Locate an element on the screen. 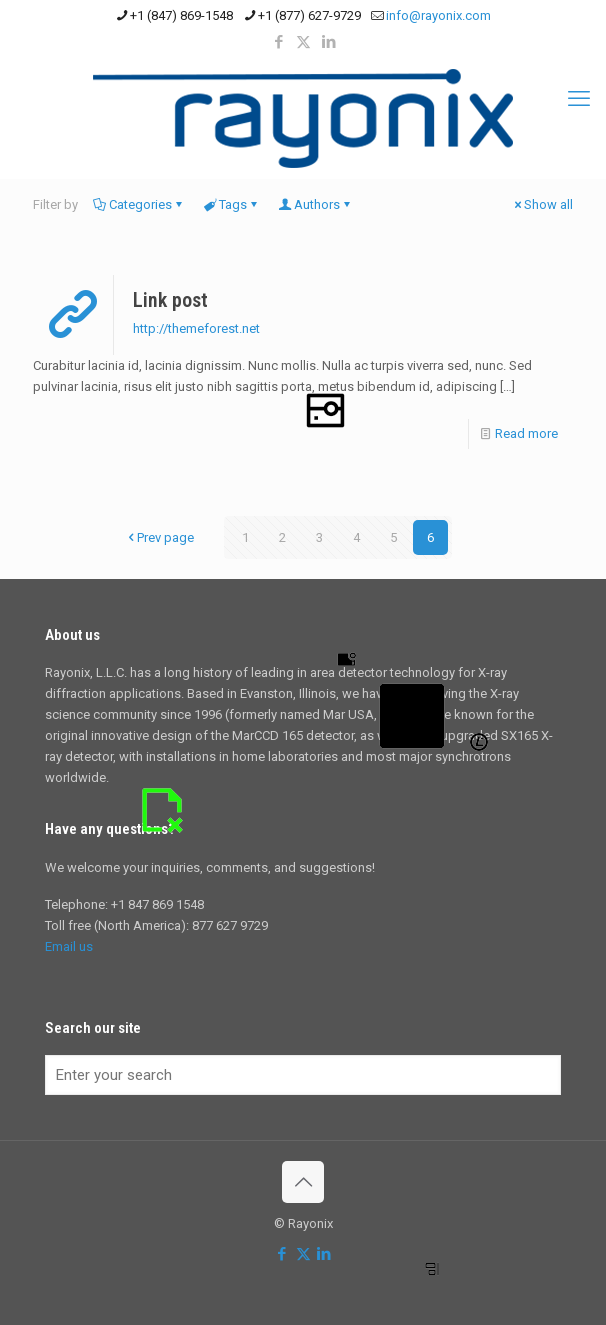 The image size is (606, 1325). an unchecked or empty checkbox state is located at coordinates (412, 716).